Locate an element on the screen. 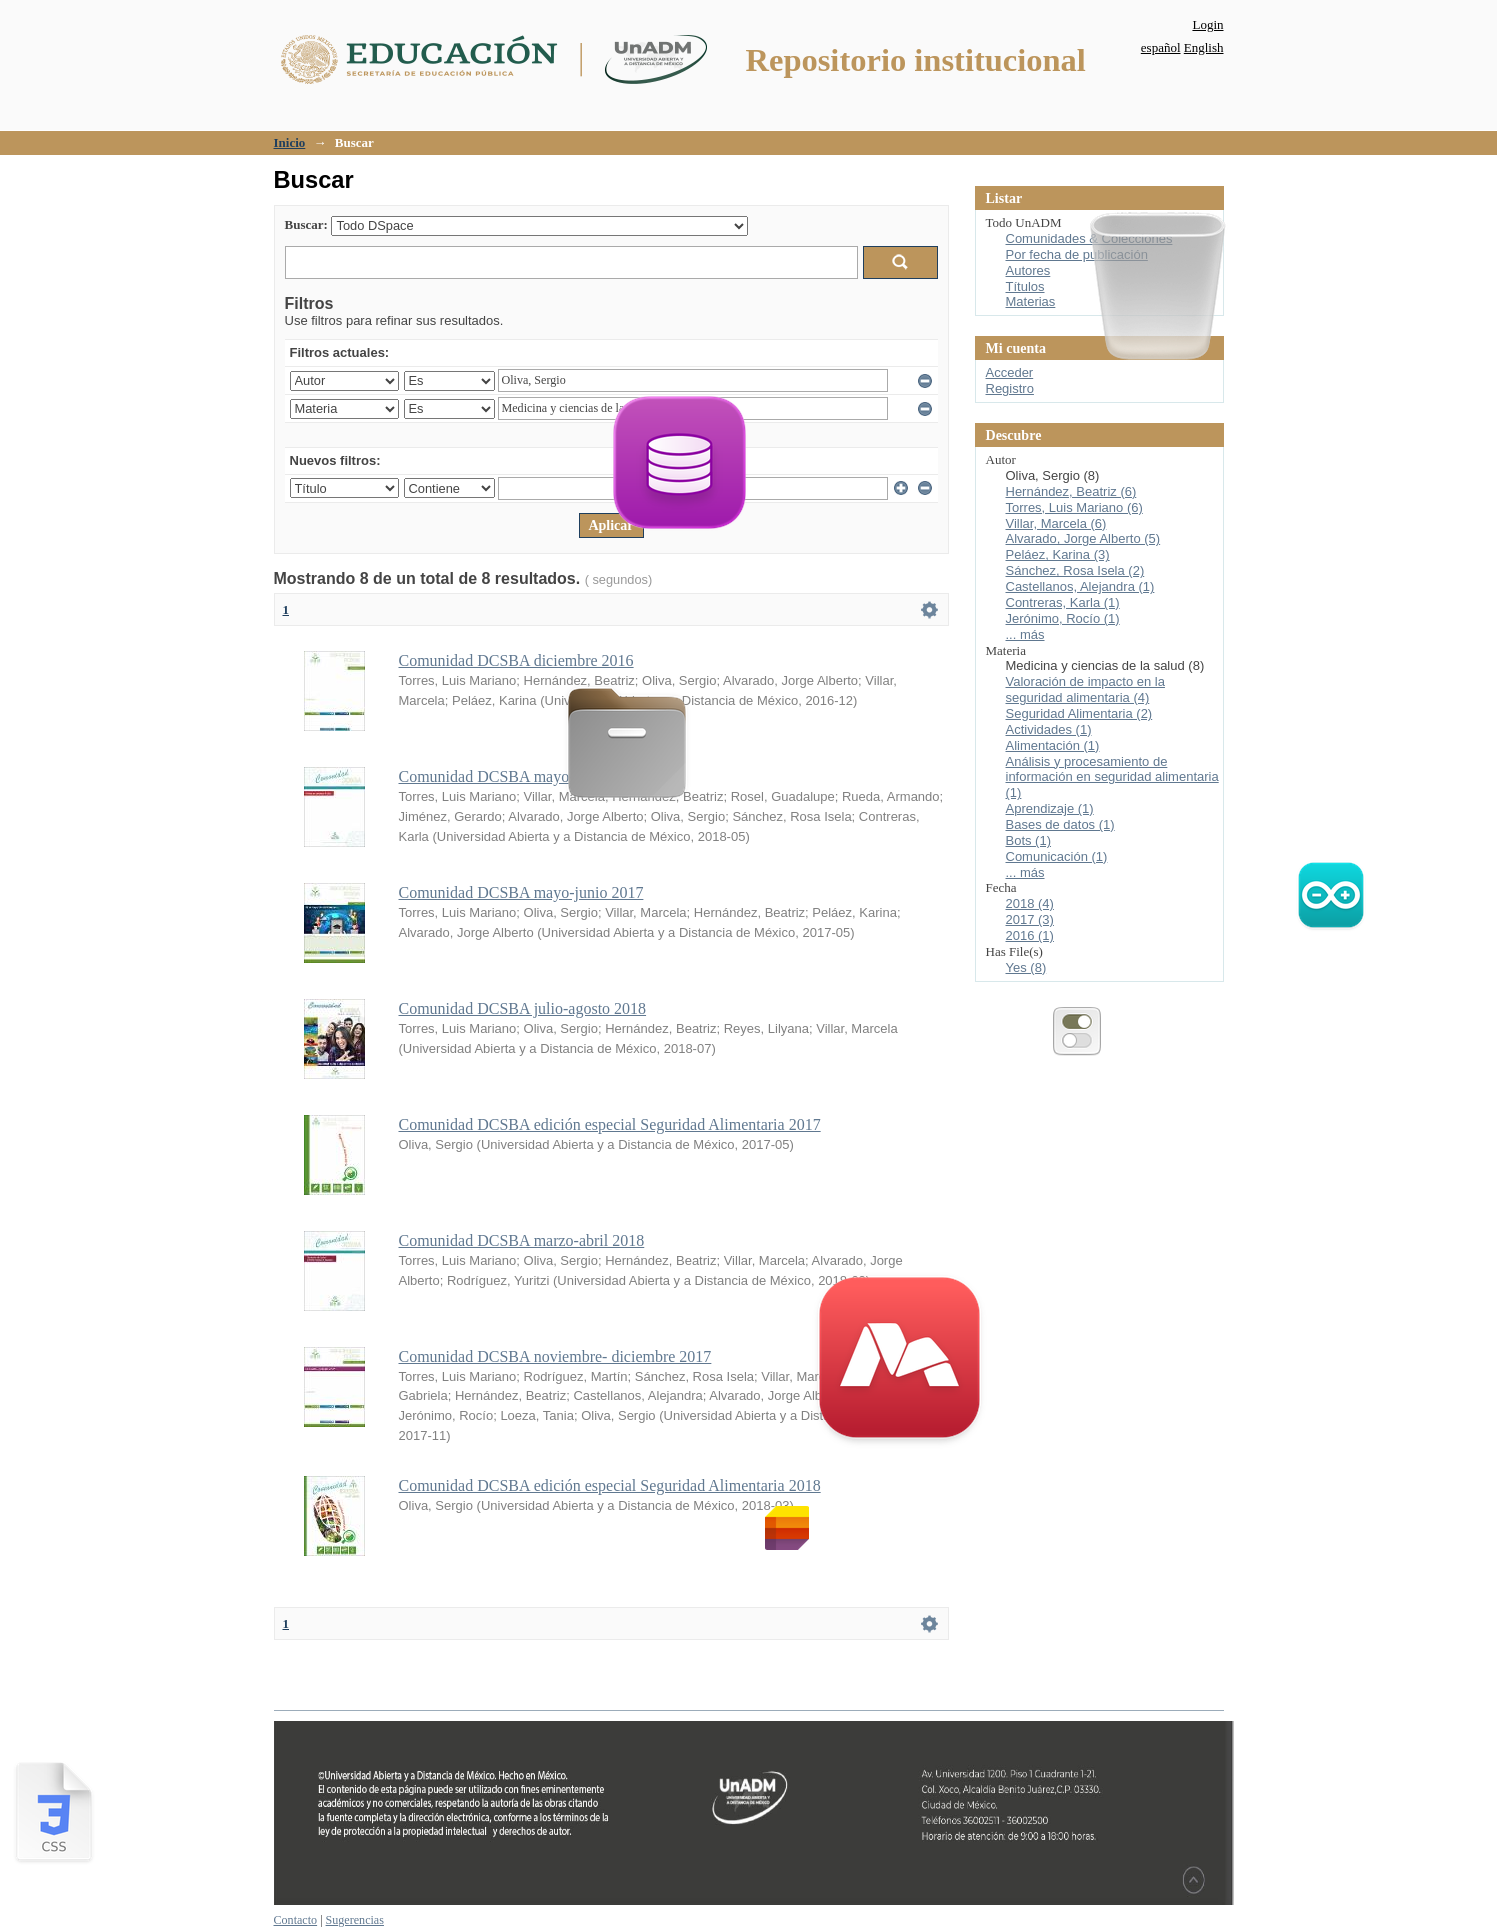 This screenshot has width=1497, height=1931. empty trash bin with no items to delete is located at coordinates (1157, 283).